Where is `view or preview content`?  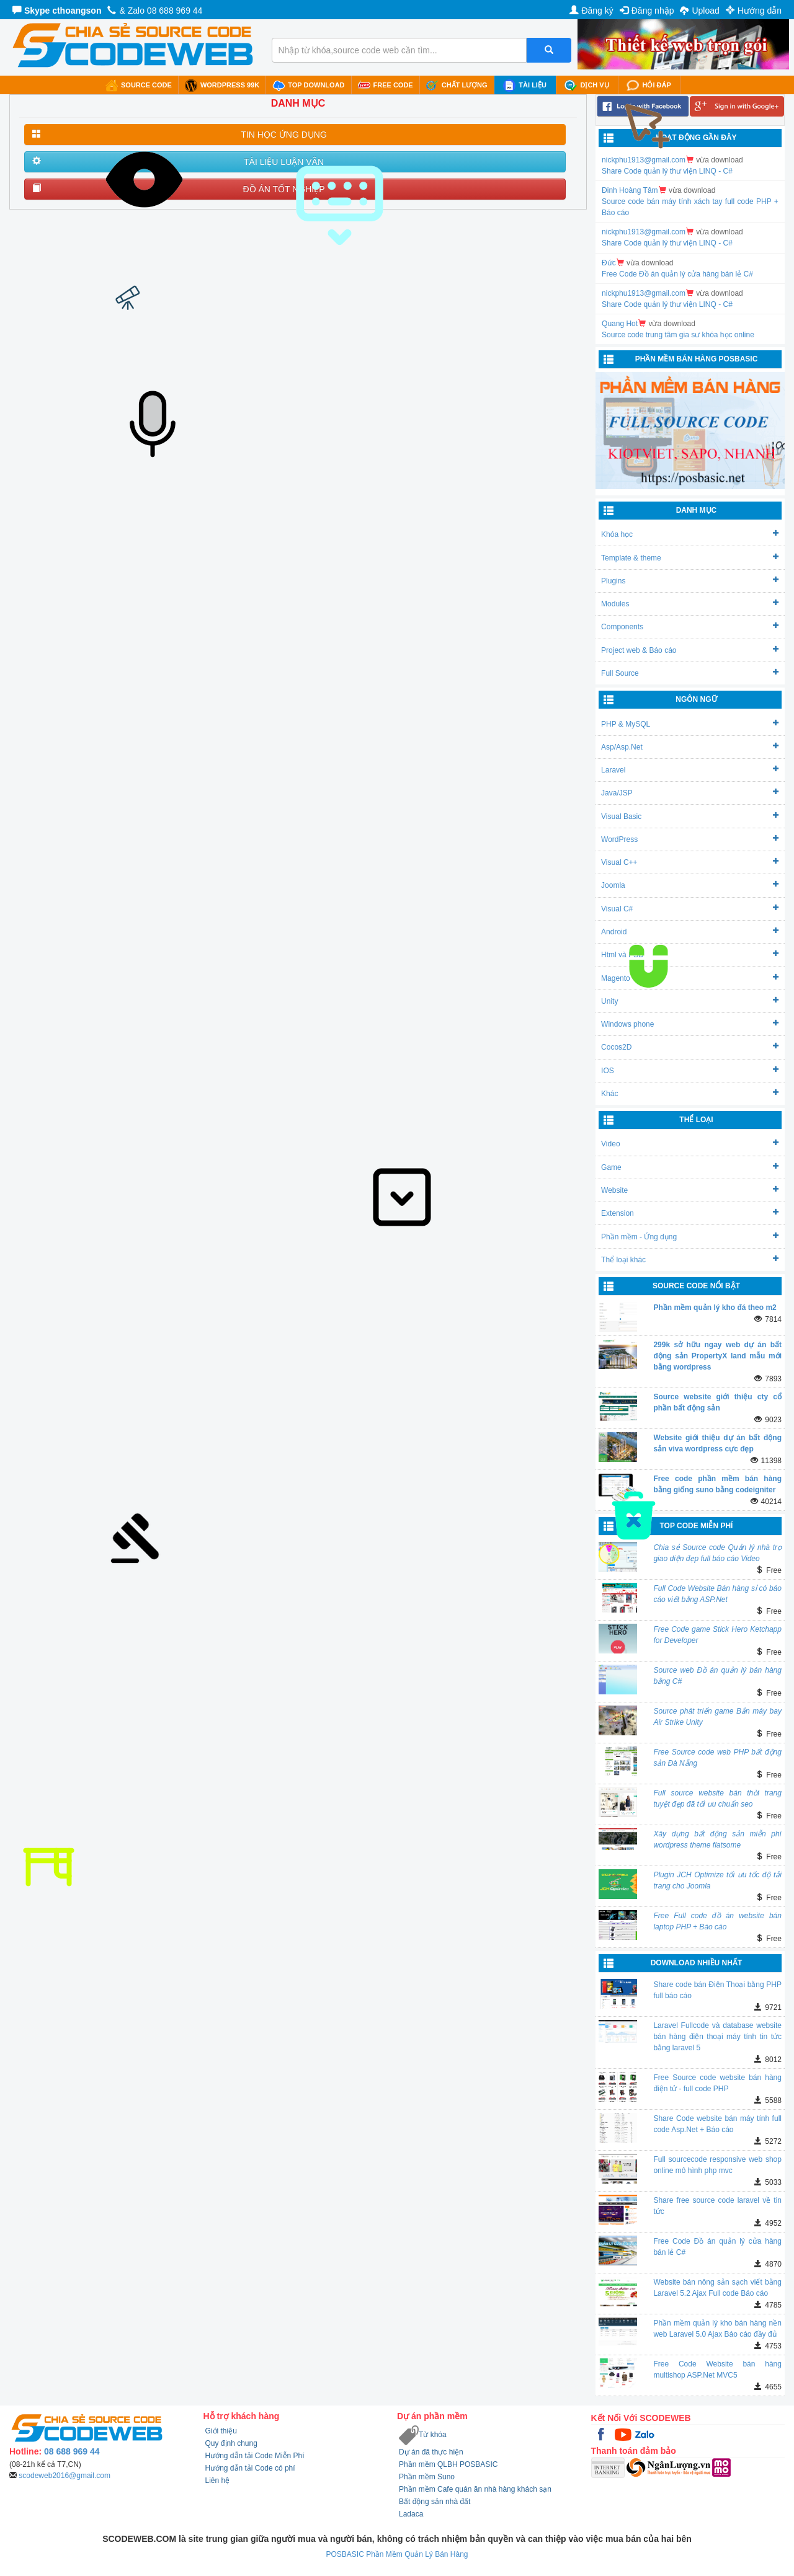
view or preview content is located at coordinates (144, 179).